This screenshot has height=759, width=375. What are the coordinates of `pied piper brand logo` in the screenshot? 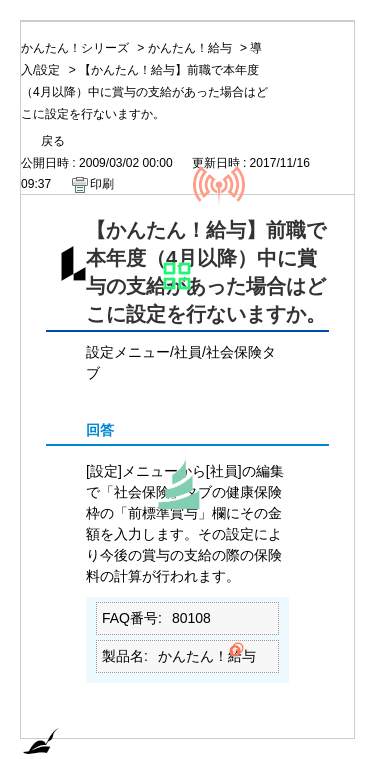 It's located at (41, 741).